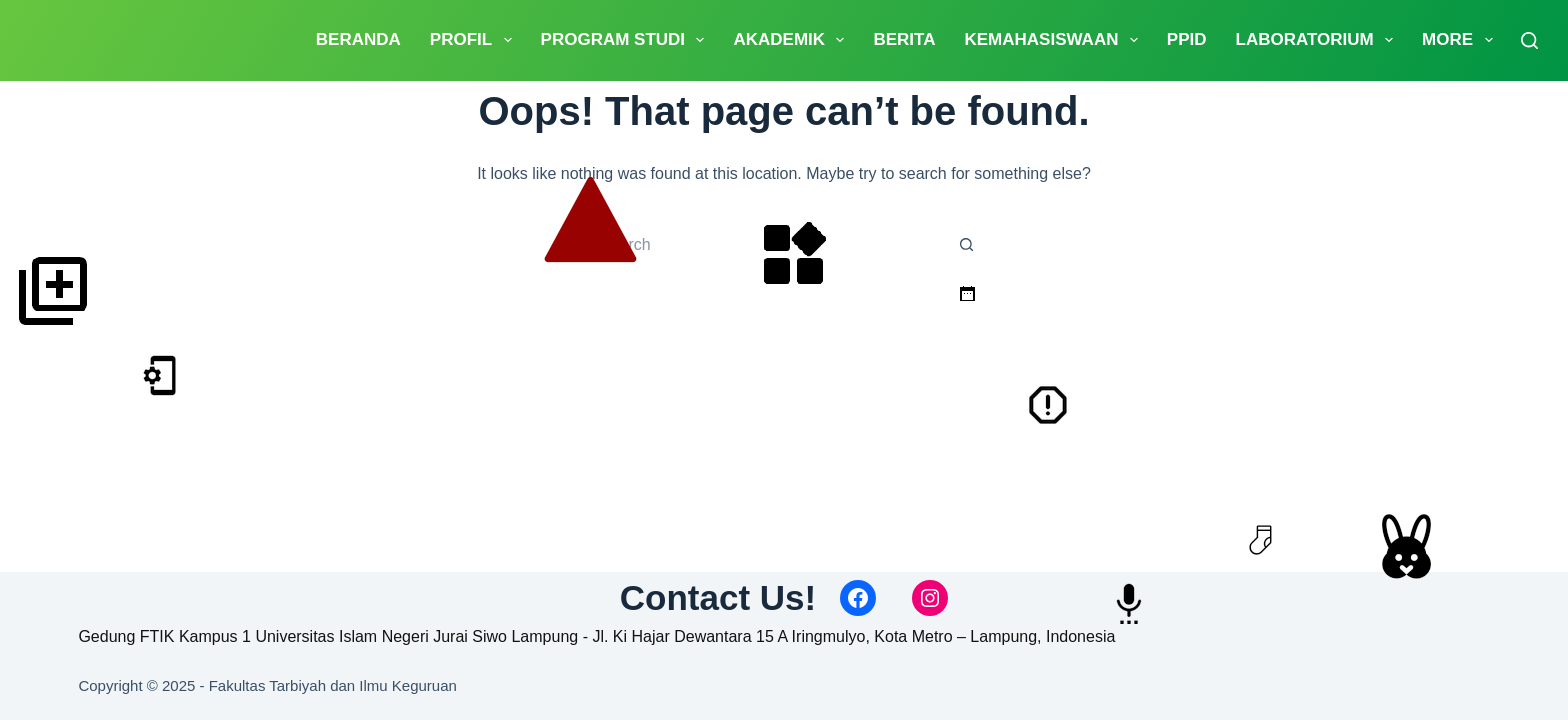  Describe the element at coordinates (793, 254) in the screenshot. I see `access widgets or mini-apps` at that location.